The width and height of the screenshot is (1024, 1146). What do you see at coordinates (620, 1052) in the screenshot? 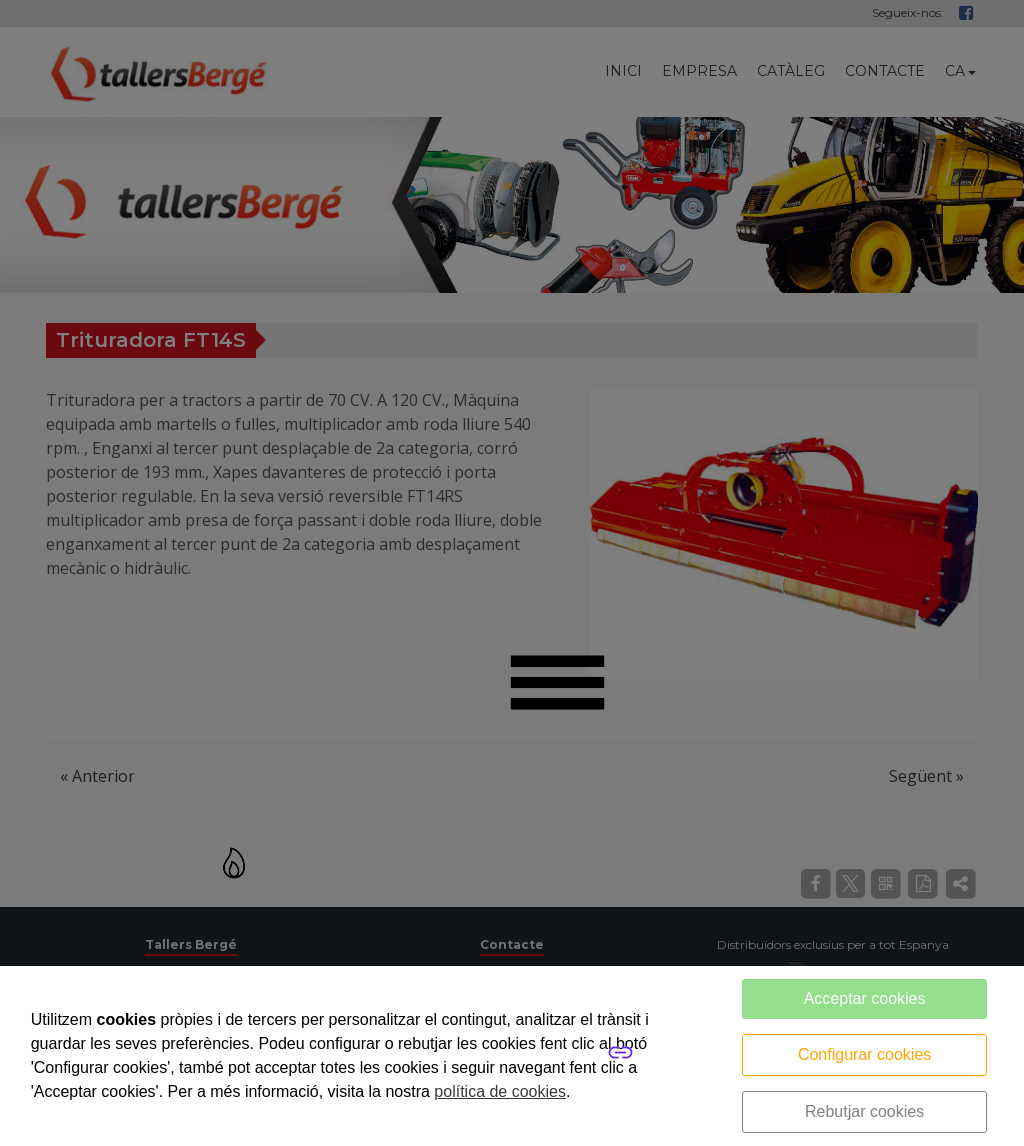
I see `copy or share a link` at bounding box center [620, 1052].